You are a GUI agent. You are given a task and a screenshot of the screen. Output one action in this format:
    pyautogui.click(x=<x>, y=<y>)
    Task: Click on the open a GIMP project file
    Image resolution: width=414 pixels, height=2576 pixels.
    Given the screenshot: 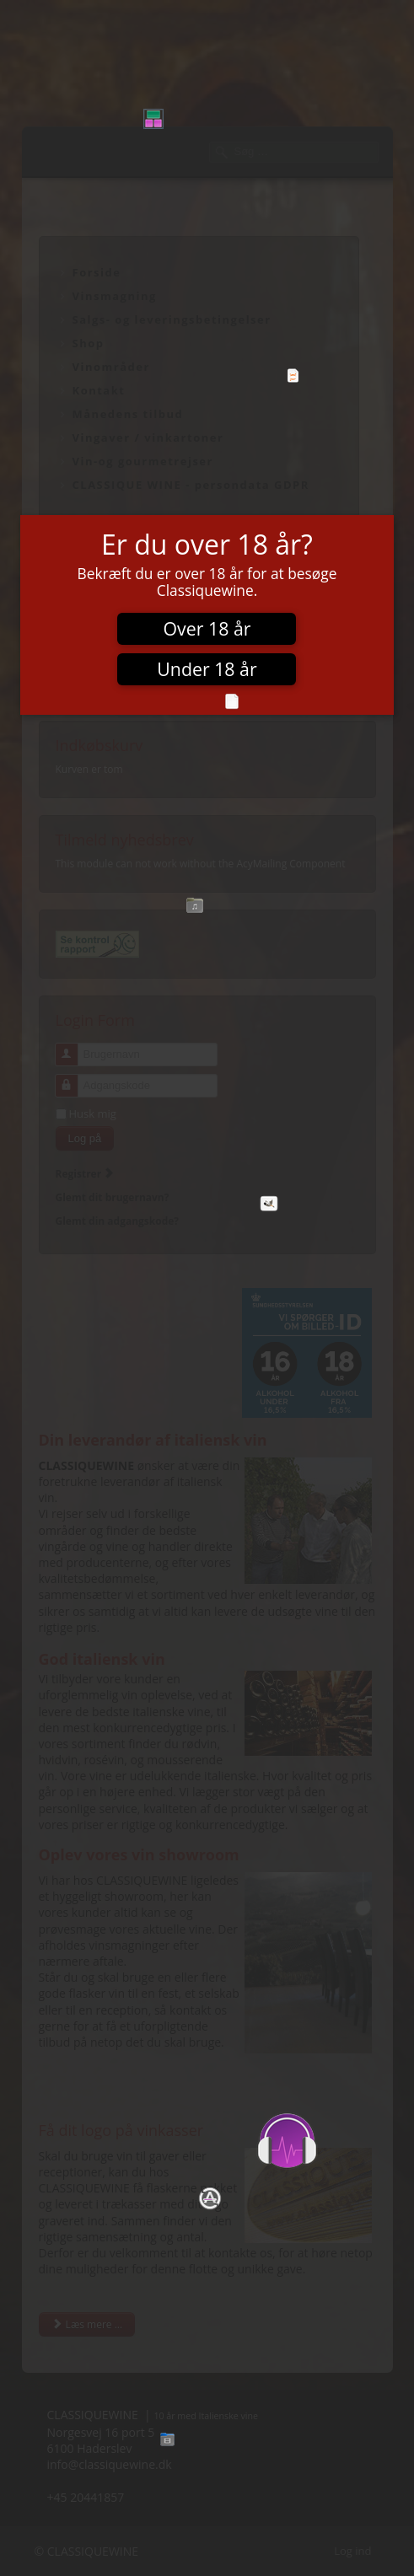 What is the action you would take?
    pyautogui.click(x=269, y=1203)
    